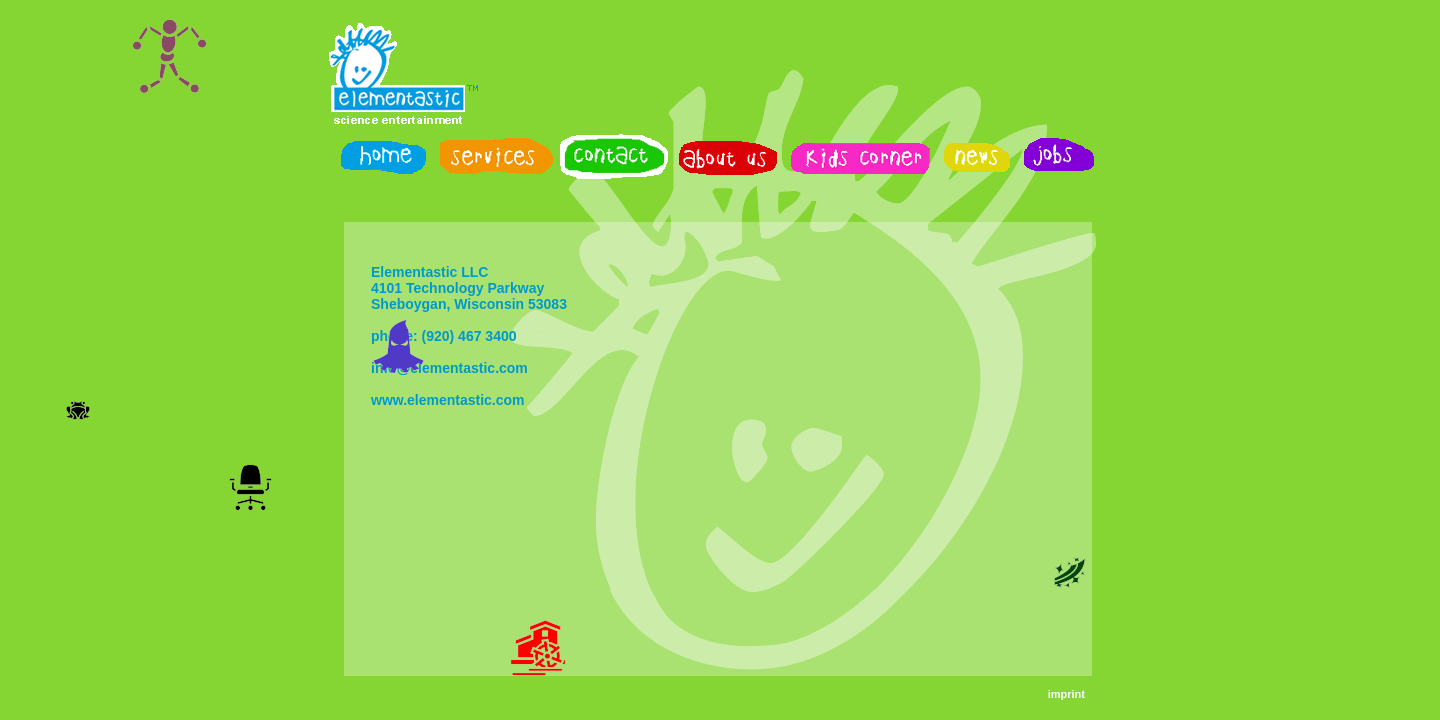  What do you see at coordinates (398, 345) in the screenshot?
I see `select executioner character class` at bounding box center [398, 345].